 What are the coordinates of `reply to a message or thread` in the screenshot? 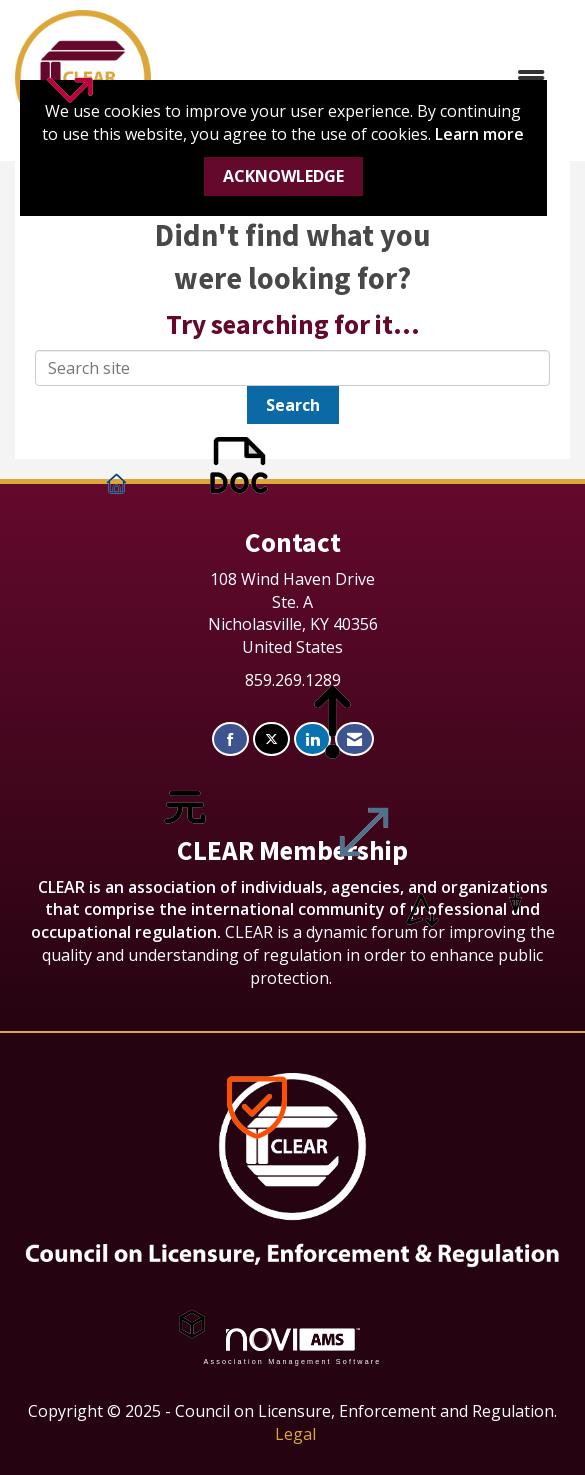 It's located at (70, 89).